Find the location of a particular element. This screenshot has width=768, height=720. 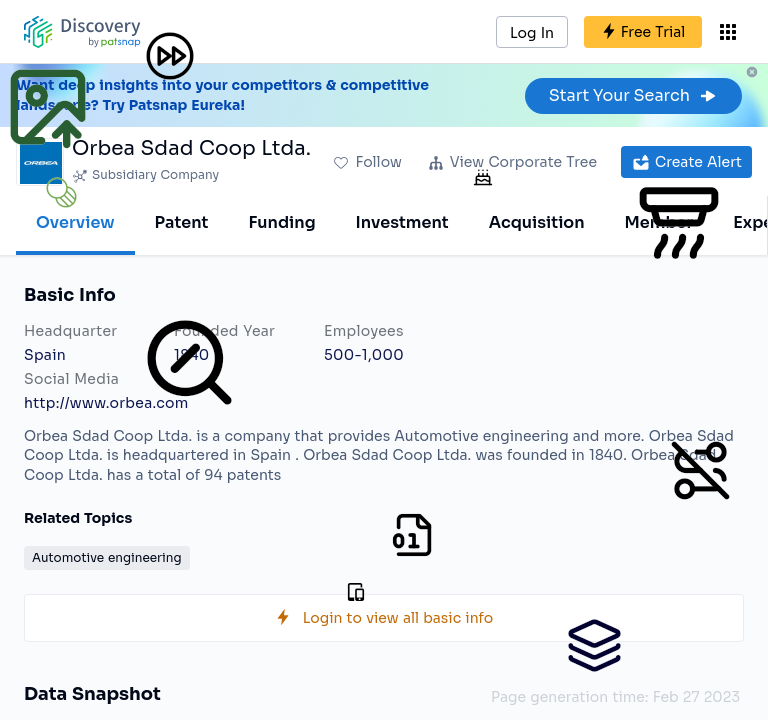

indicates a birthday or celebration is located at coordinates (483, 177).